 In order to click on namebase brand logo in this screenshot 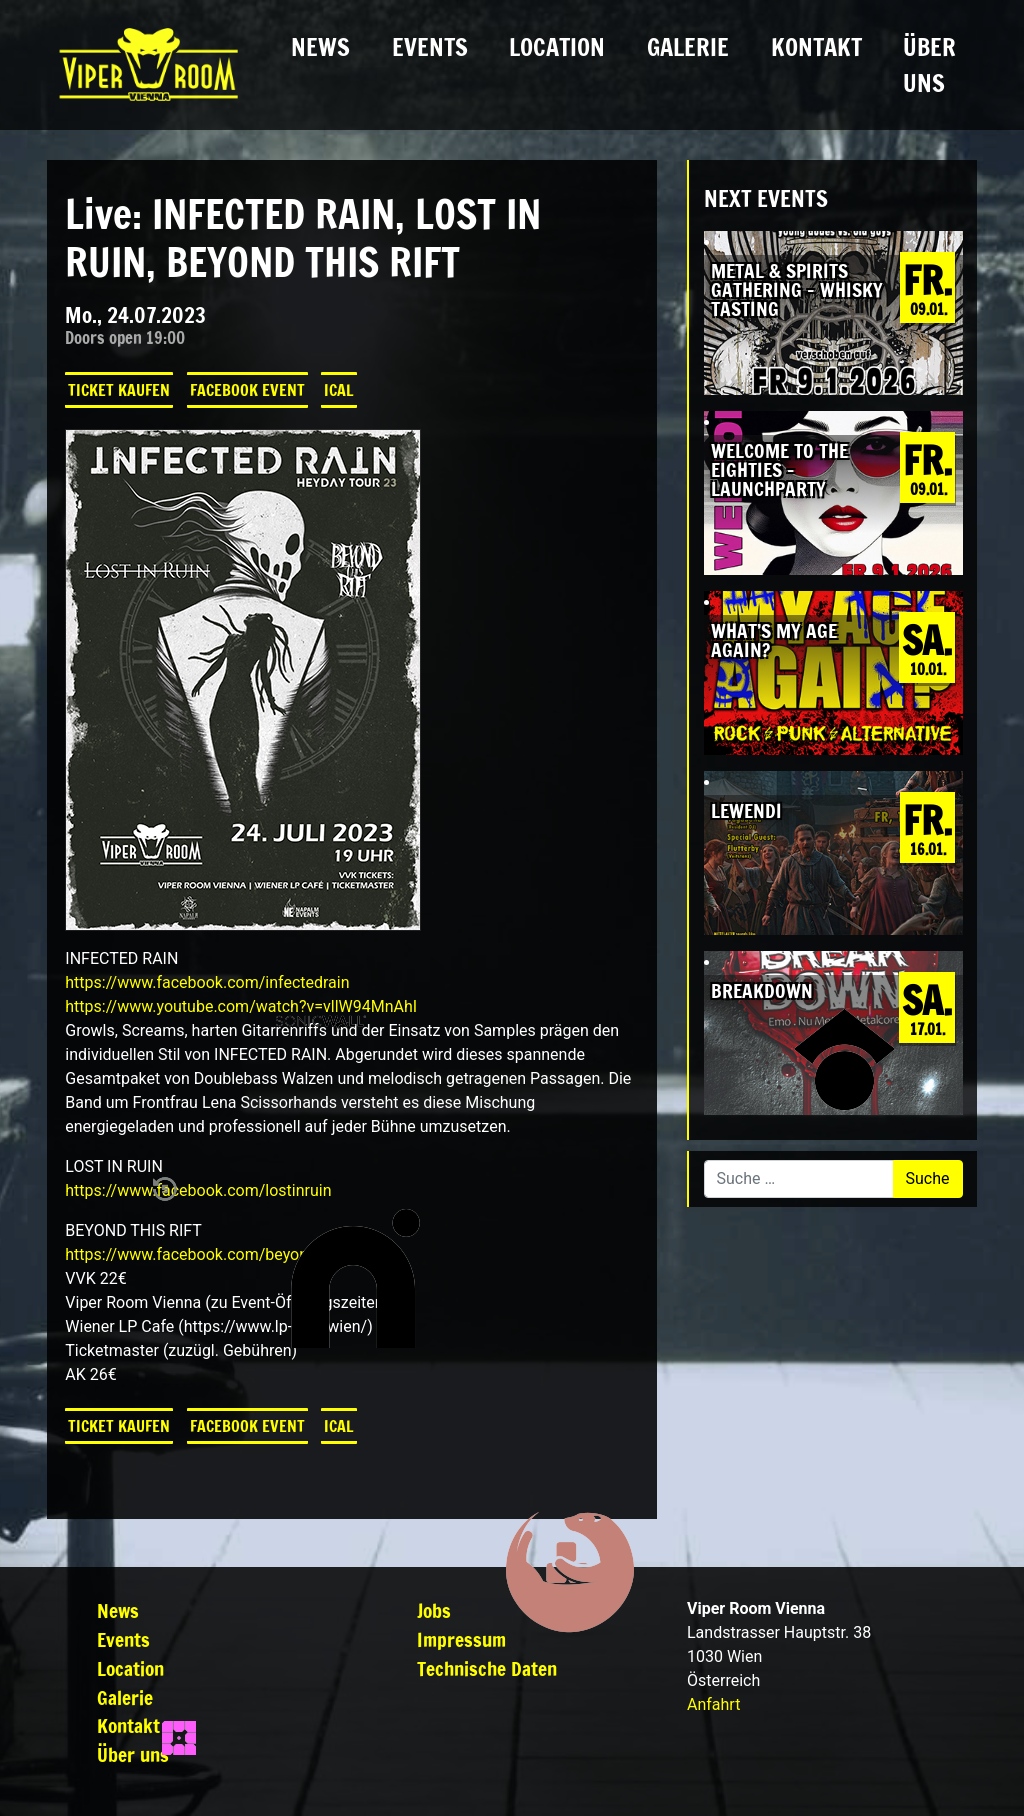, I will do `click(355, 1278)`.